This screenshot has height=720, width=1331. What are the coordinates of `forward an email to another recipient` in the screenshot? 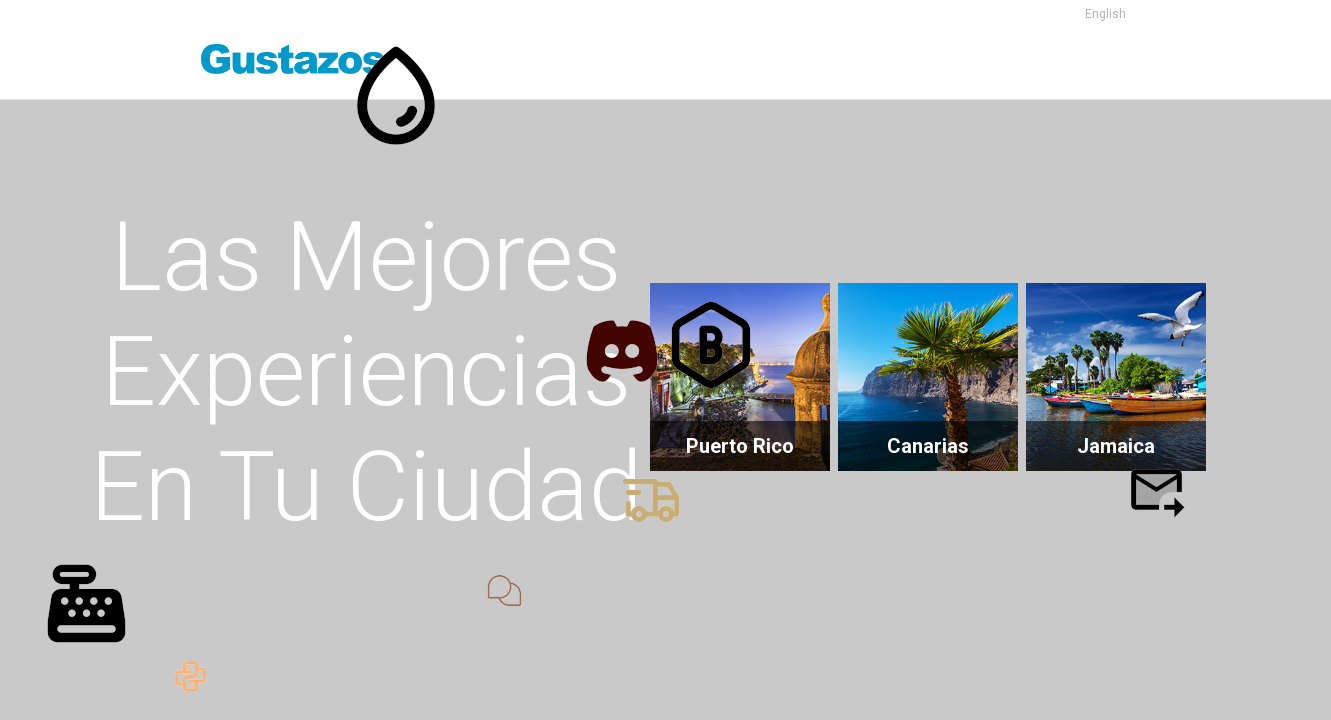 It's located at (1156, 489).